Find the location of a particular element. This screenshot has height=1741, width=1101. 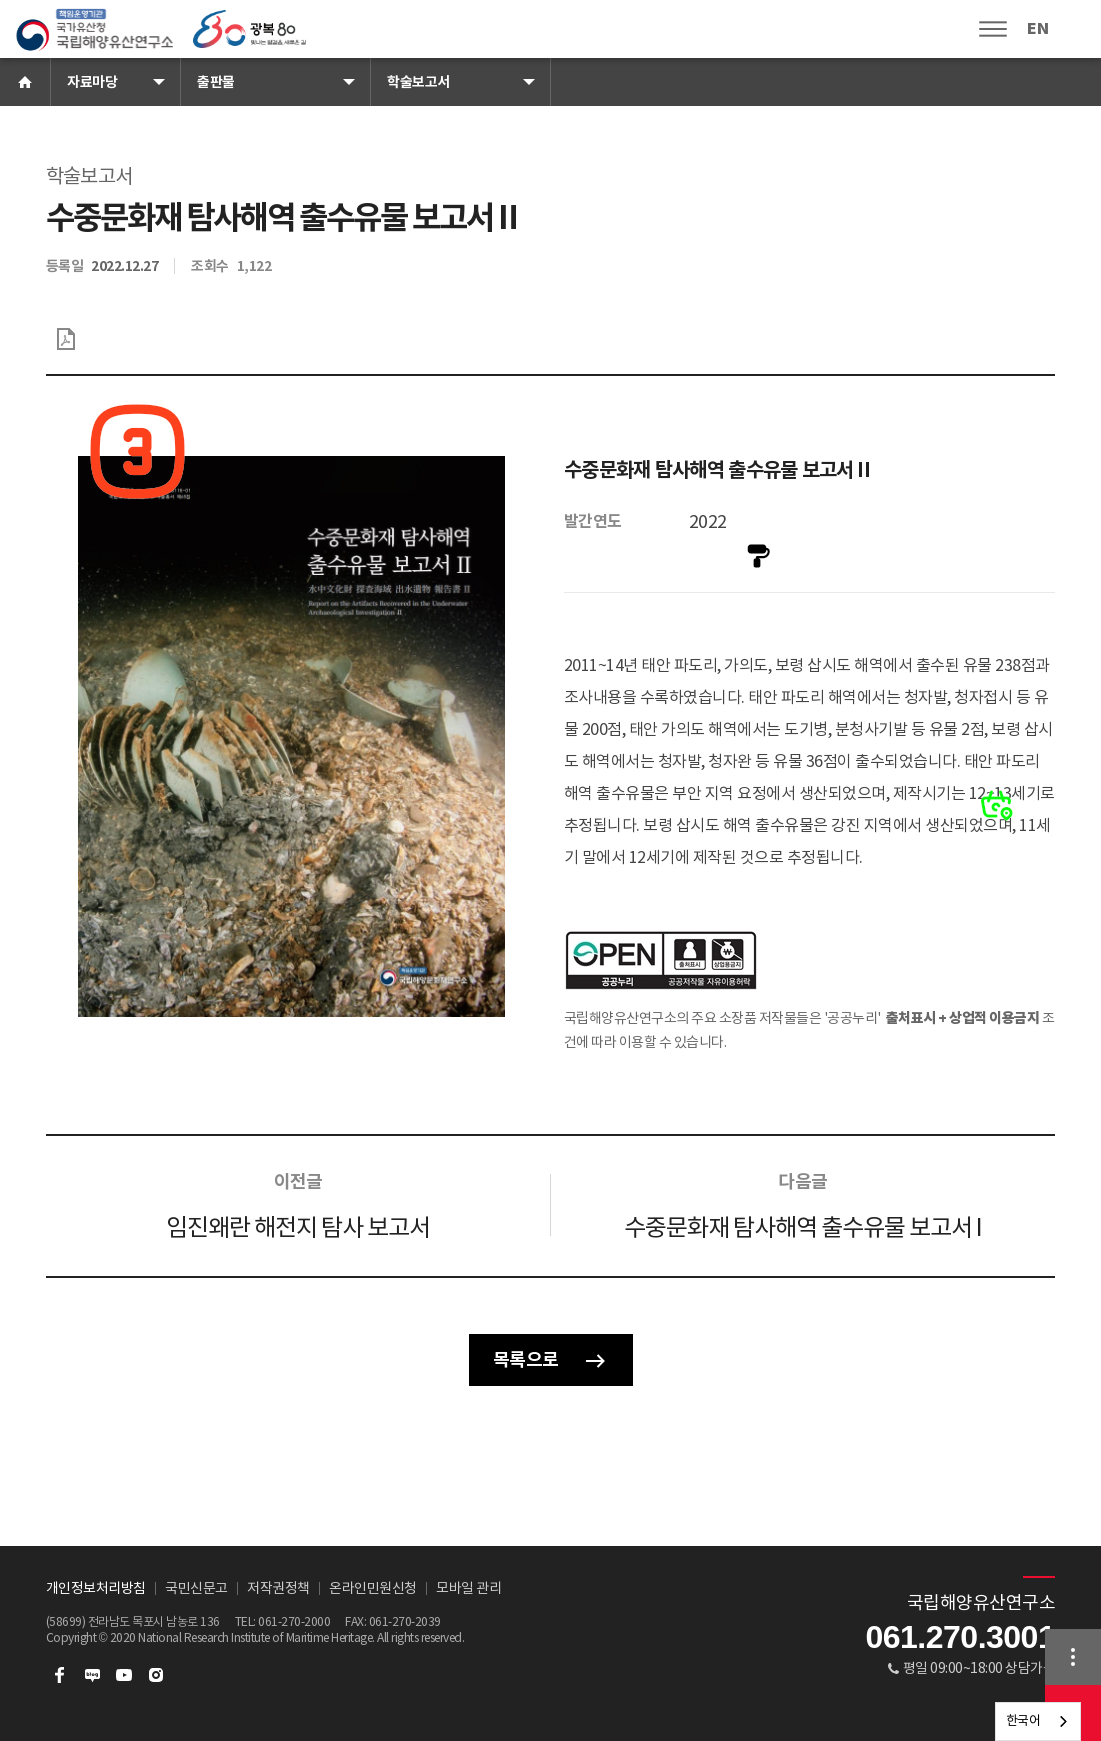

access painting or drawing tools is located at coordinates (757, 556).